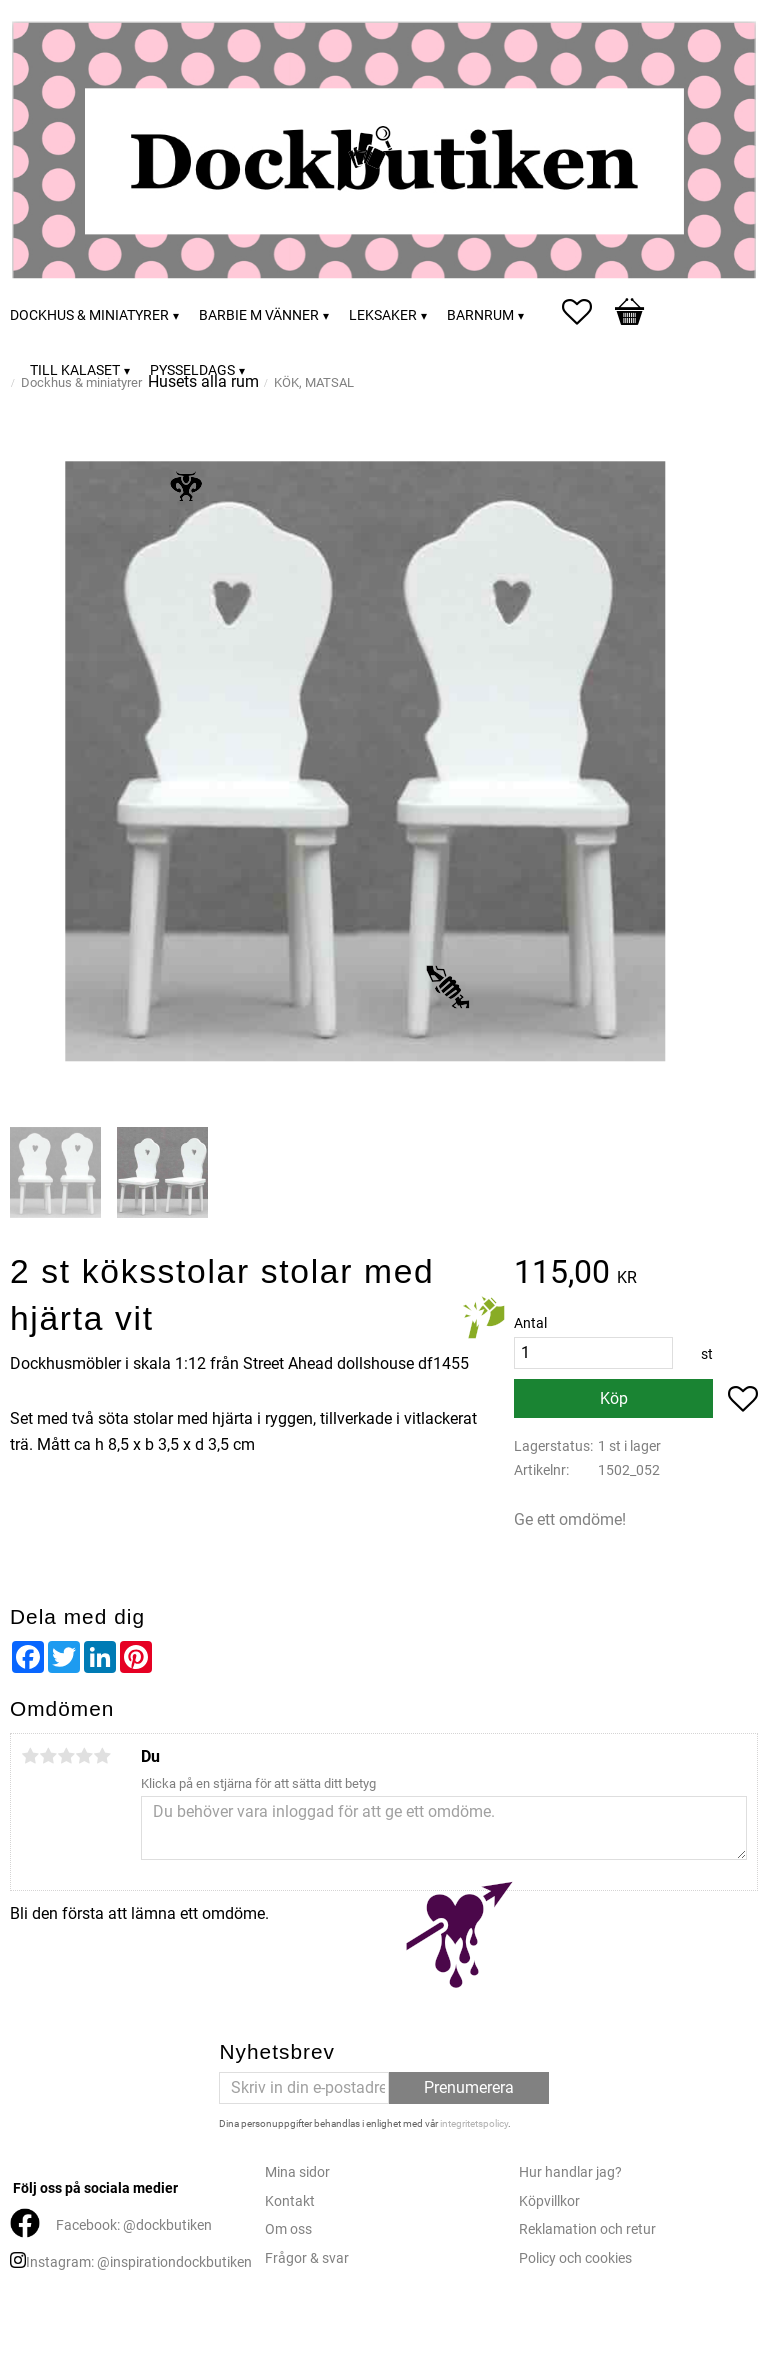 The width and height of the screenshot is (768, 2355). Describe the element at coordinates (482, 1316) in the screenshot. I see `indicates a broken or damaged weapon` at that location.